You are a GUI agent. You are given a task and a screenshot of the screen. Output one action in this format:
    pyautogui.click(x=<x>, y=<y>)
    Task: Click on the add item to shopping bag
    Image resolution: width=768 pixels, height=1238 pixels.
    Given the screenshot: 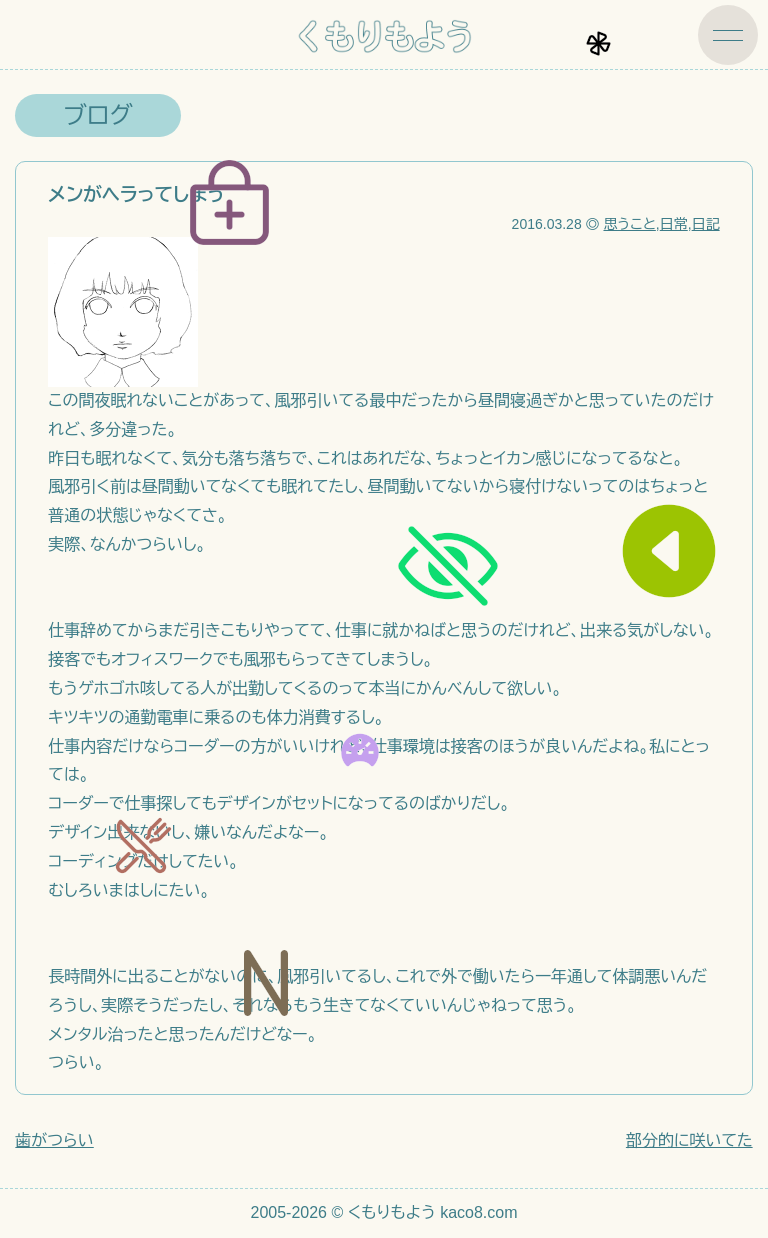 What is the action you would take?
    pyautogui.click(x=229, y=202)
    